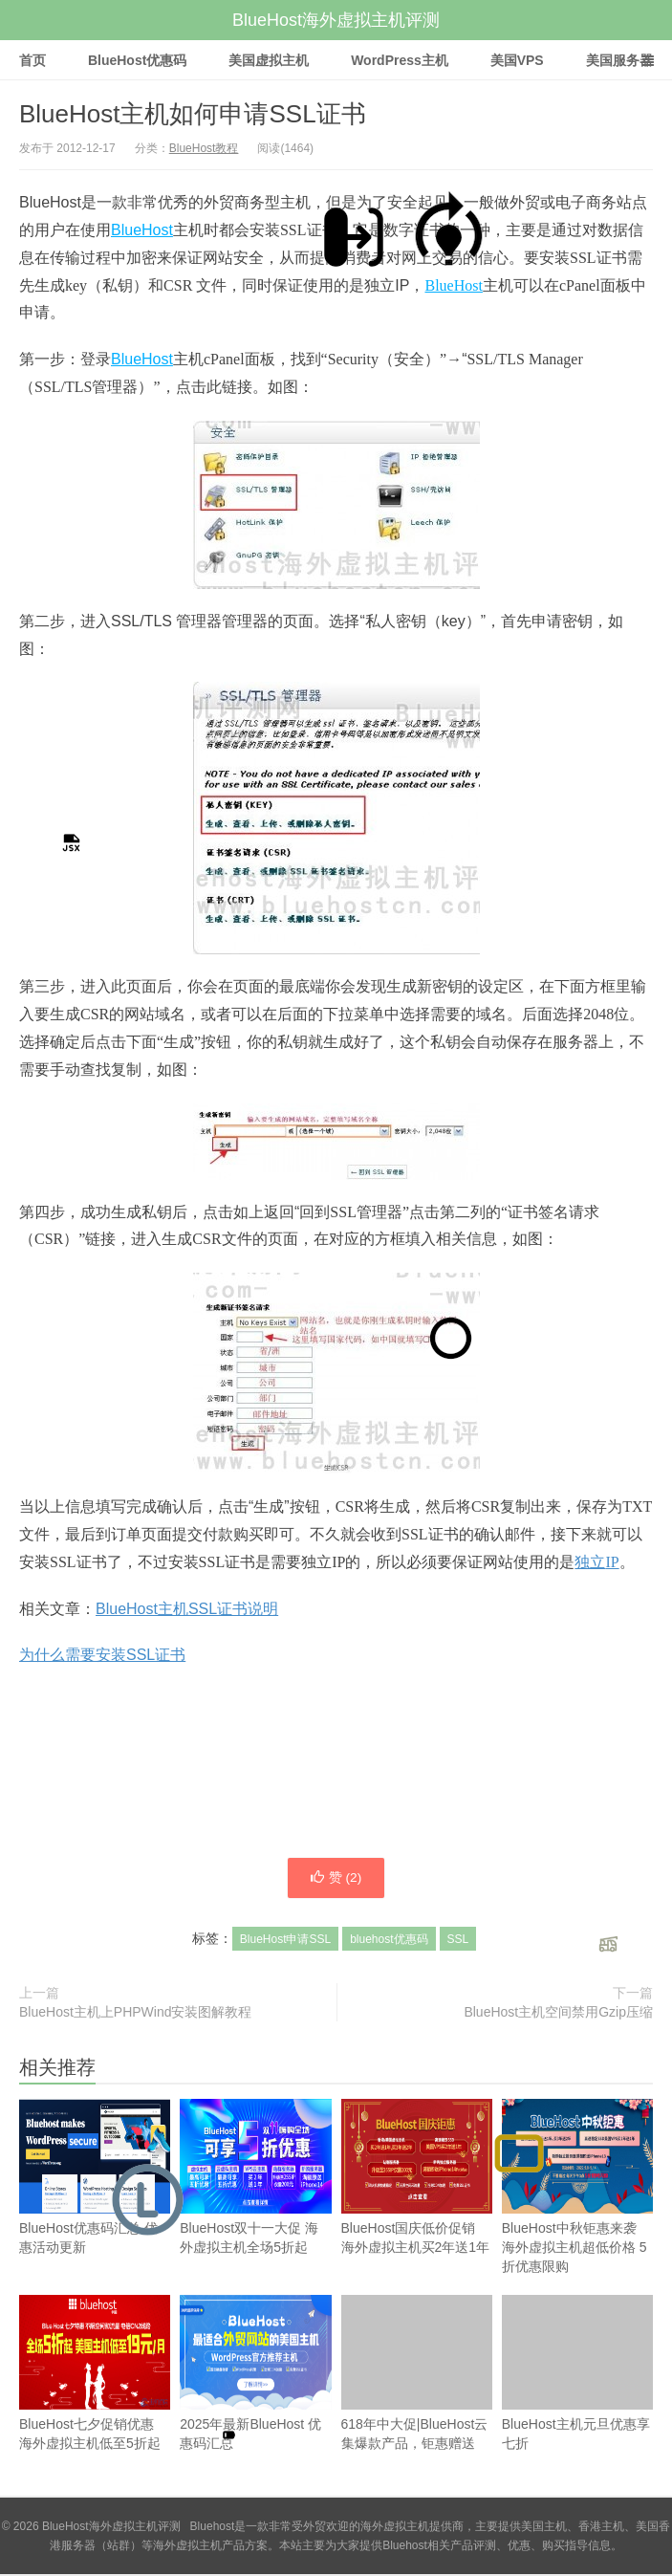  Describe the element at coordinates (228, 2434) in the screenshot. I see `indicates low battery level` at that location.